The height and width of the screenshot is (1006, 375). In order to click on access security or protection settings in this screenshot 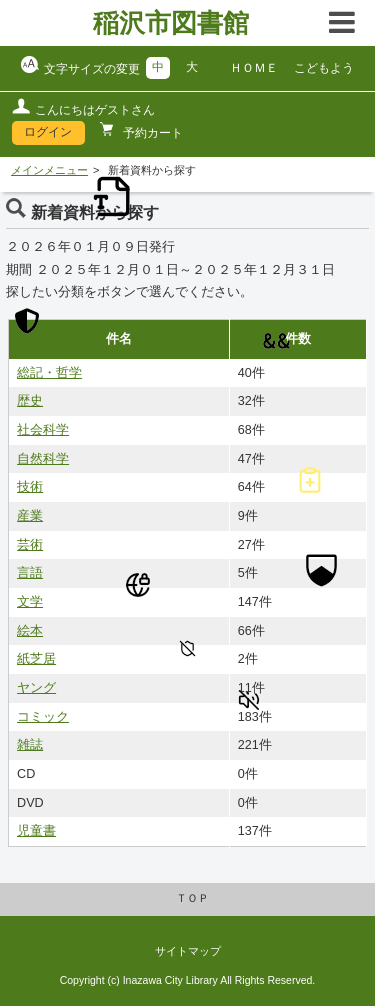, I will do `click(321, 568)`.